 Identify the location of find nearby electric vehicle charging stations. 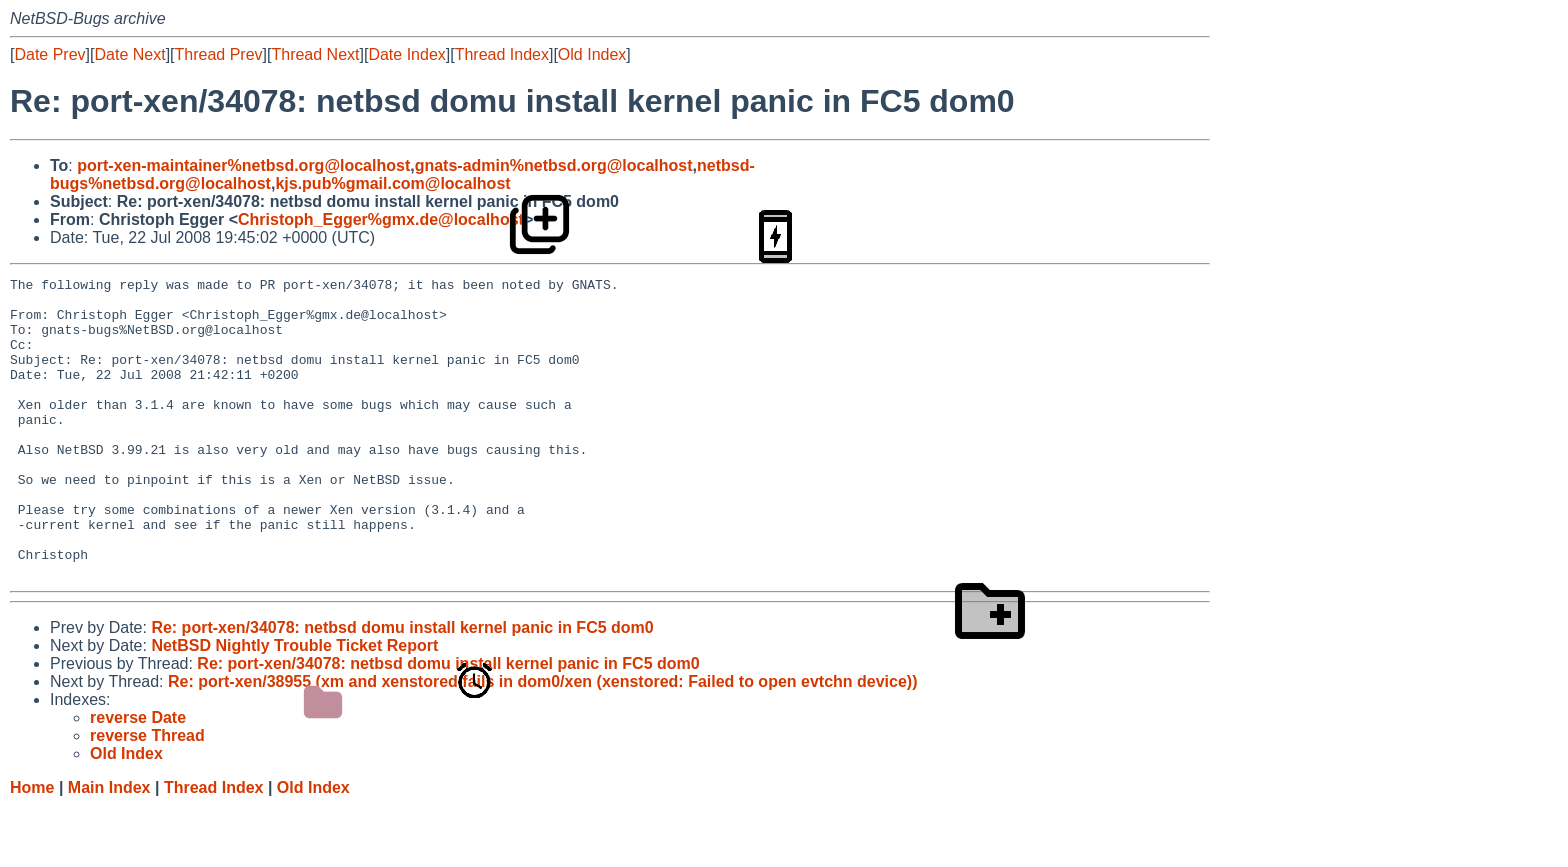
(775, 236).